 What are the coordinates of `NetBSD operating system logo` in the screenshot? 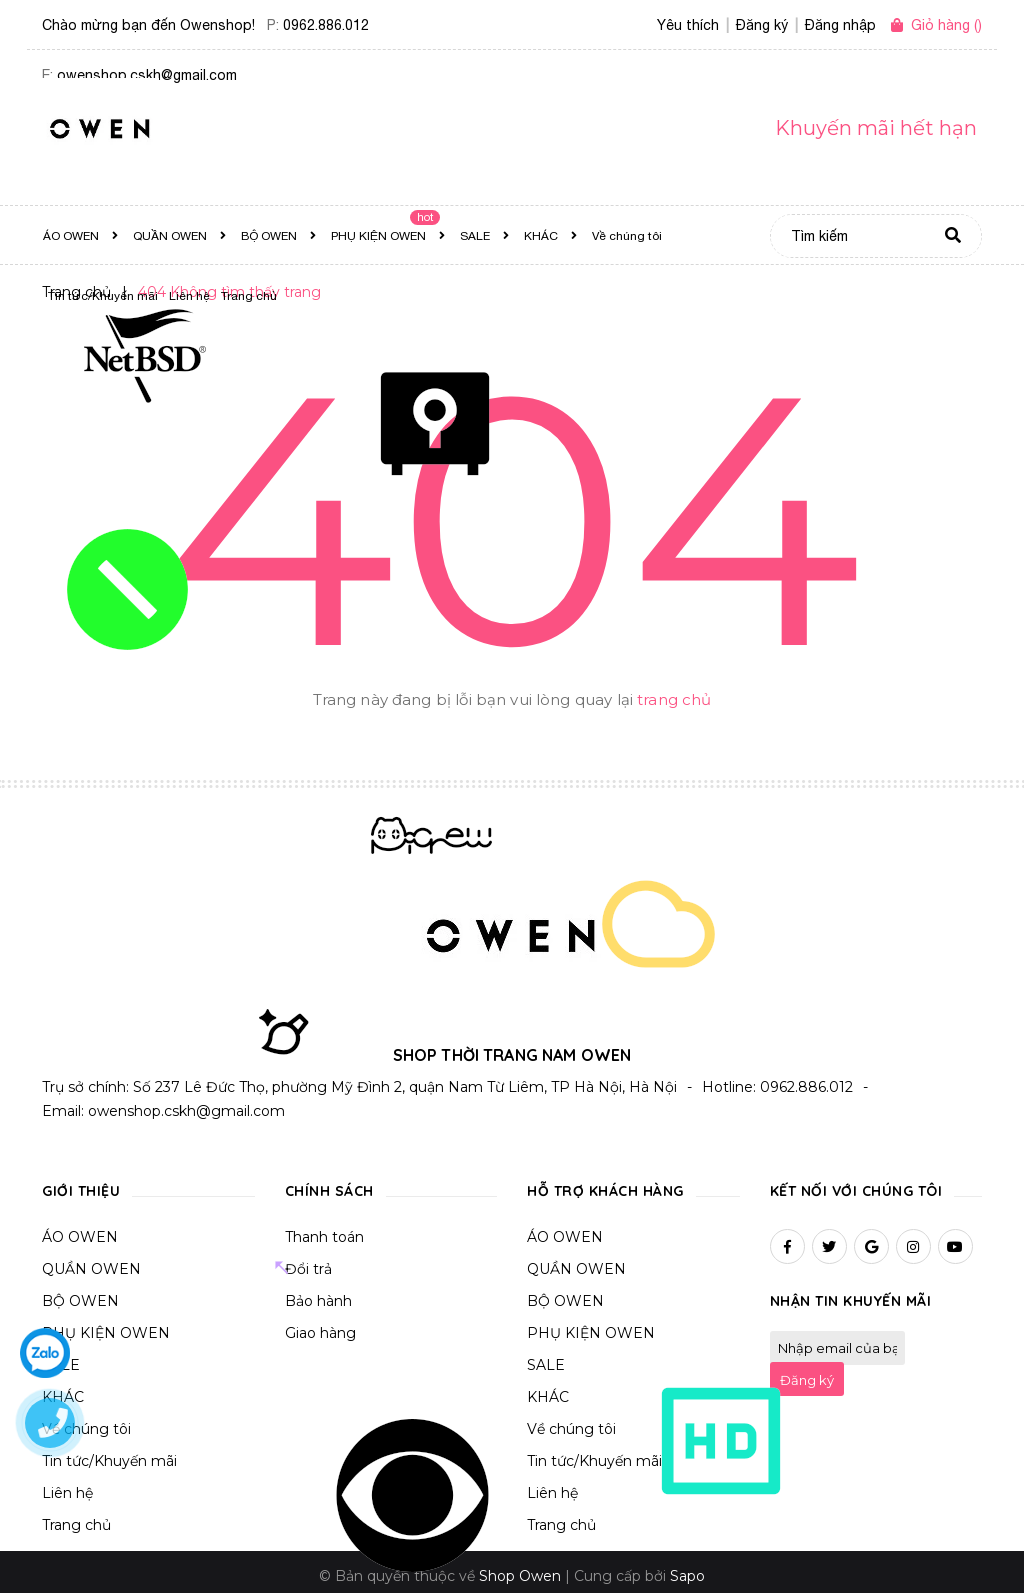 It's located at (145, 356).